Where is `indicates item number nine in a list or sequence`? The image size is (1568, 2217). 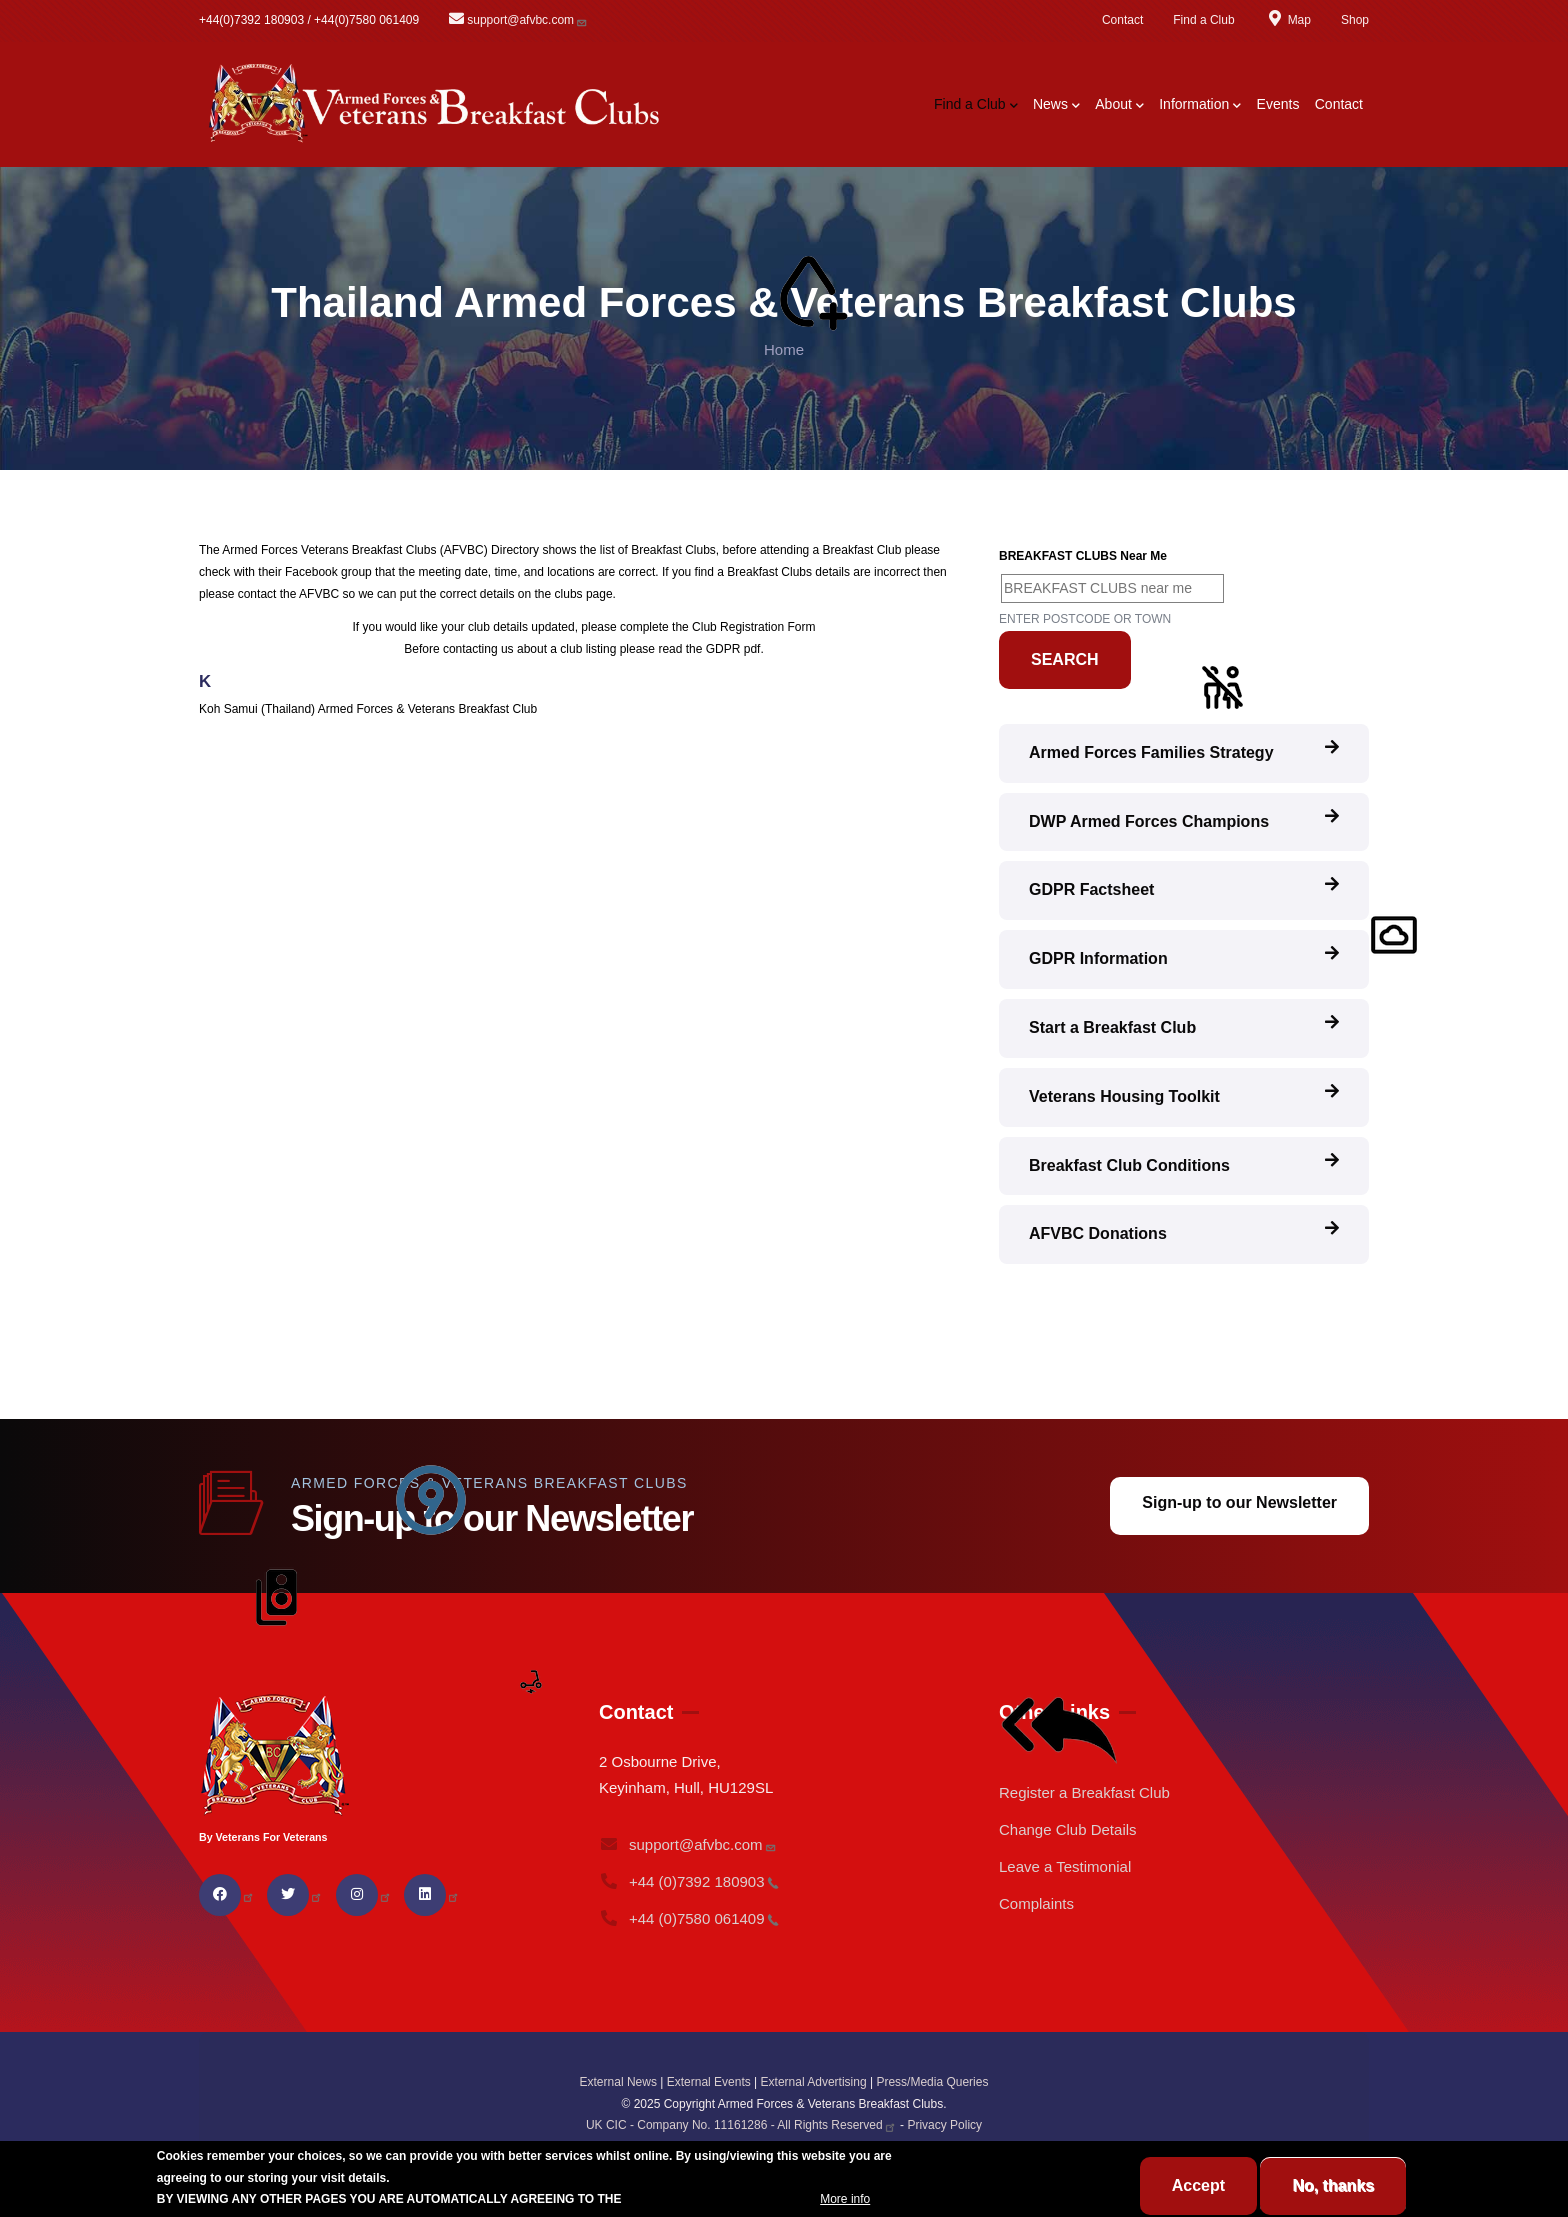 indicates item number nine in a list or sequence is located at coordinates (431, 1500).